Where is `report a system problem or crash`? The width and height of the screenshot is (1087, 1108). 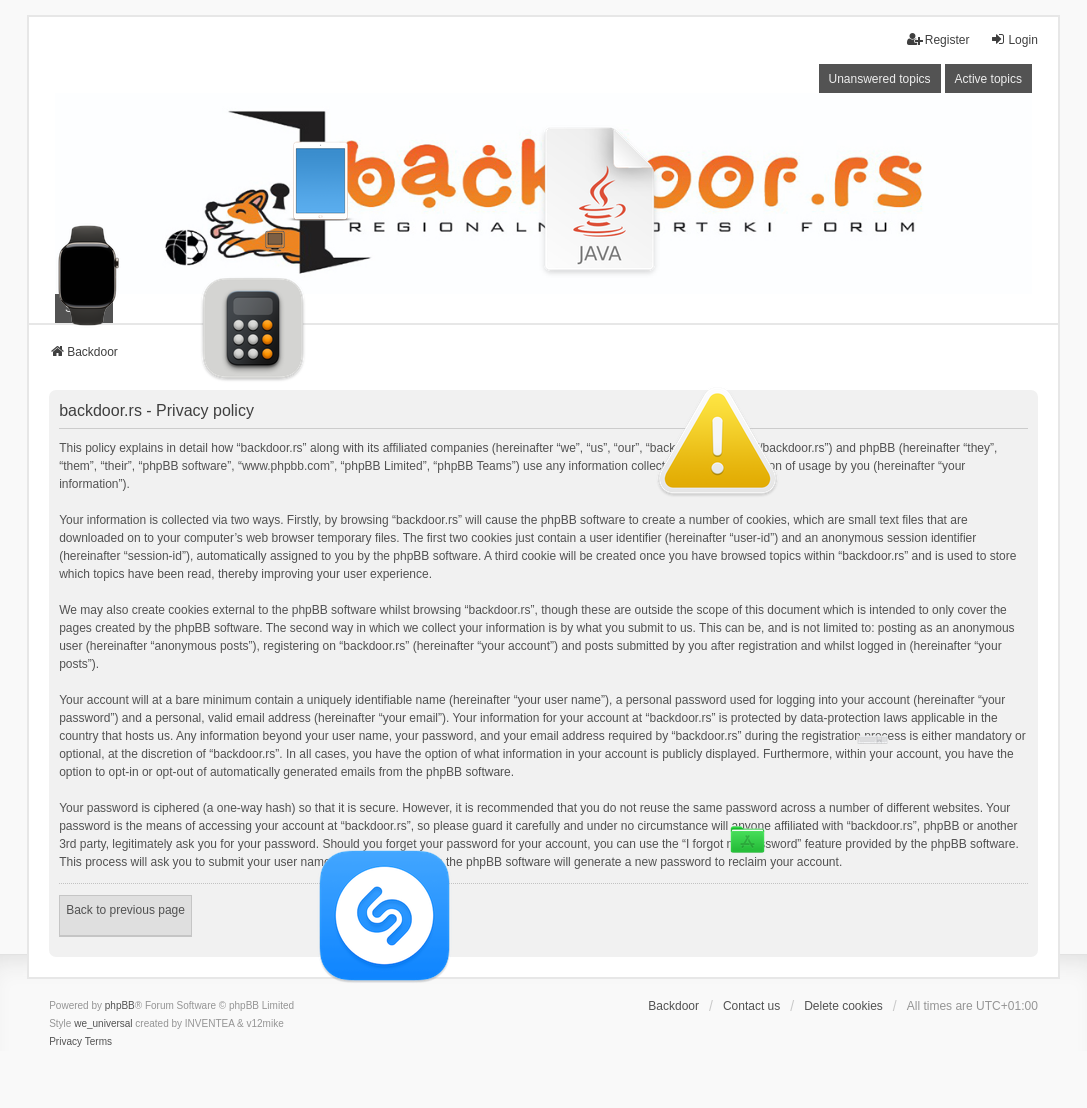 report a system problem or crash is located at coordinates (717, 440).